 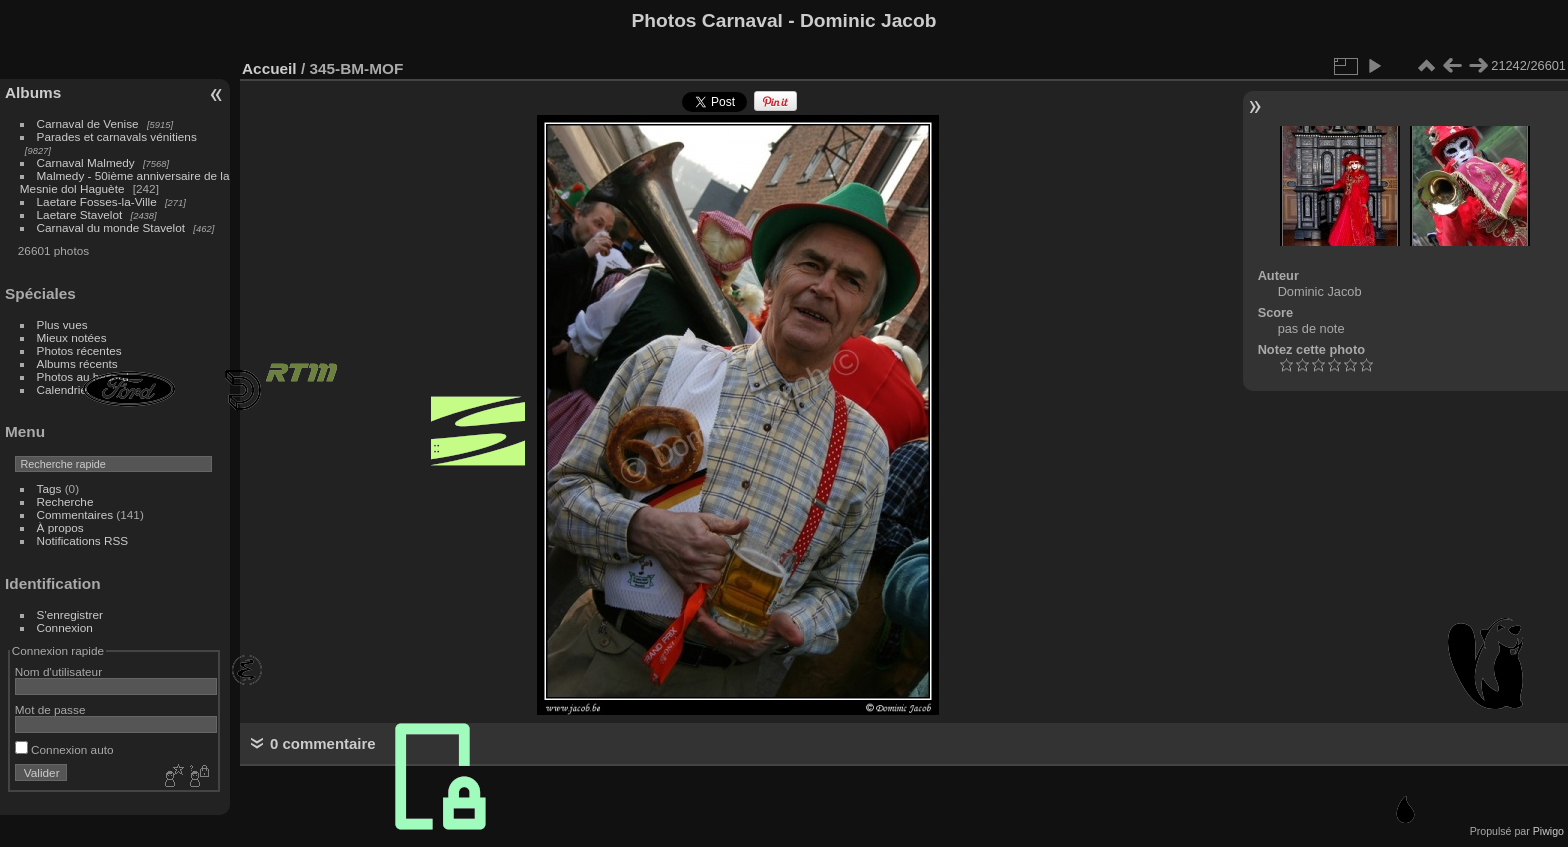 What do you see at coordinates (1485, 663) in the screenshot?
I see `open dbeaver database management application` at bounding box center [1485, 663].